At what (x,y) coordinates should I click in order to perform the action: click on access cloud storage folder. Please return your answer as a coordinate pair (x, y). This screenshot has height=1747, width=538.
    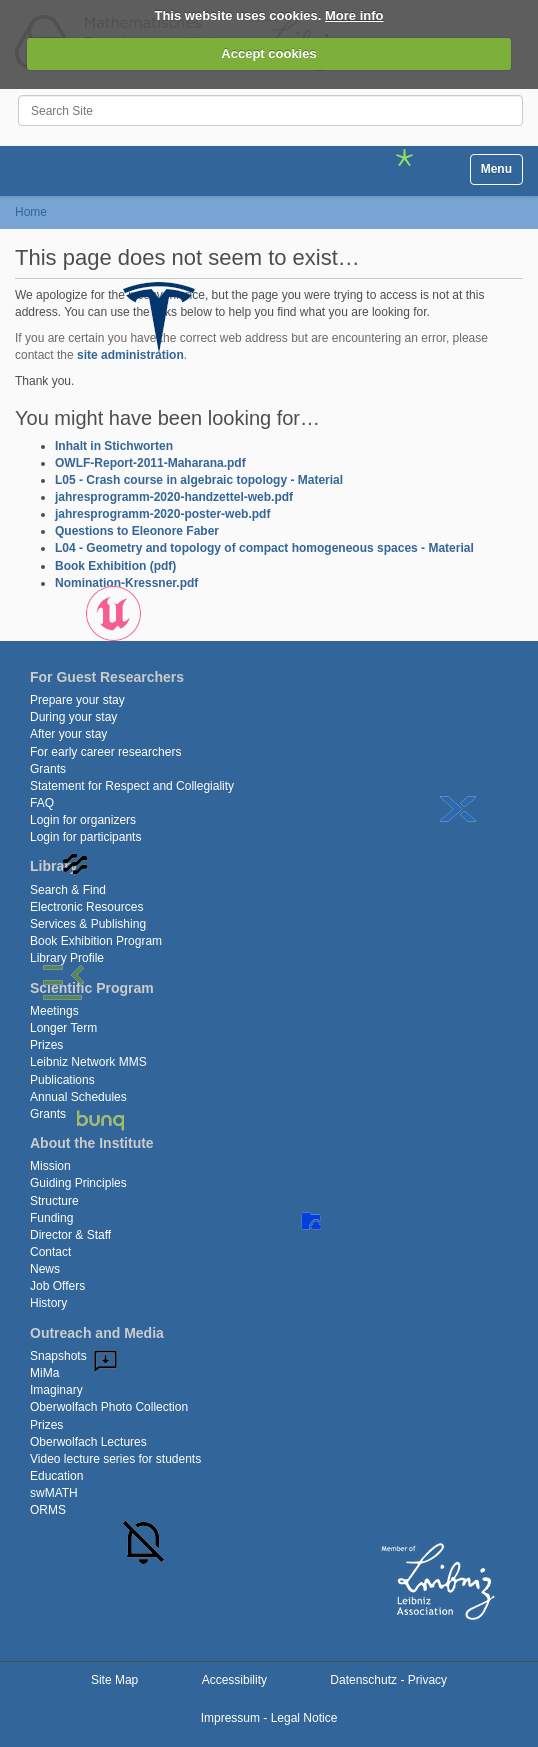
    Looking at the image, I should click on (311, 1221).